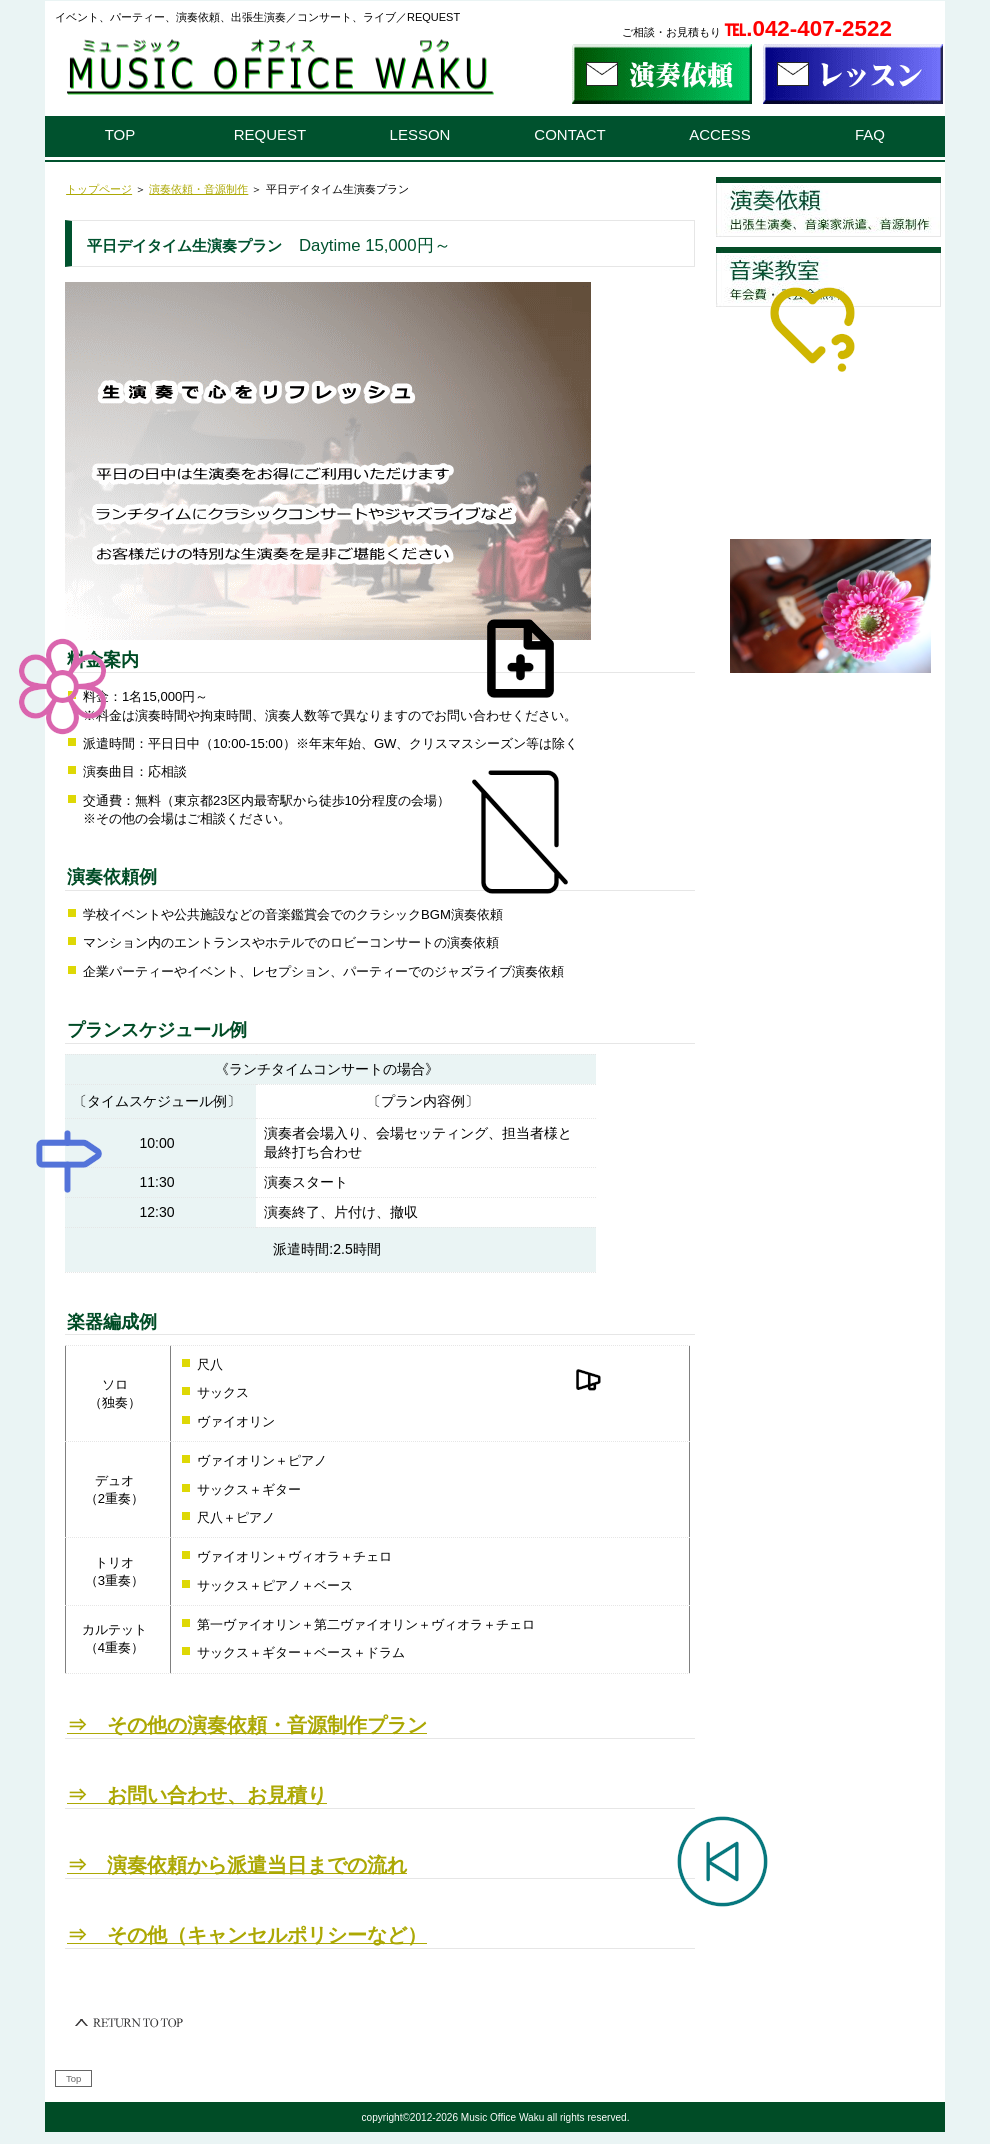 The image size is (990, 2144). I want to click on mobile device unavailable or disabled, so click(520, 832).